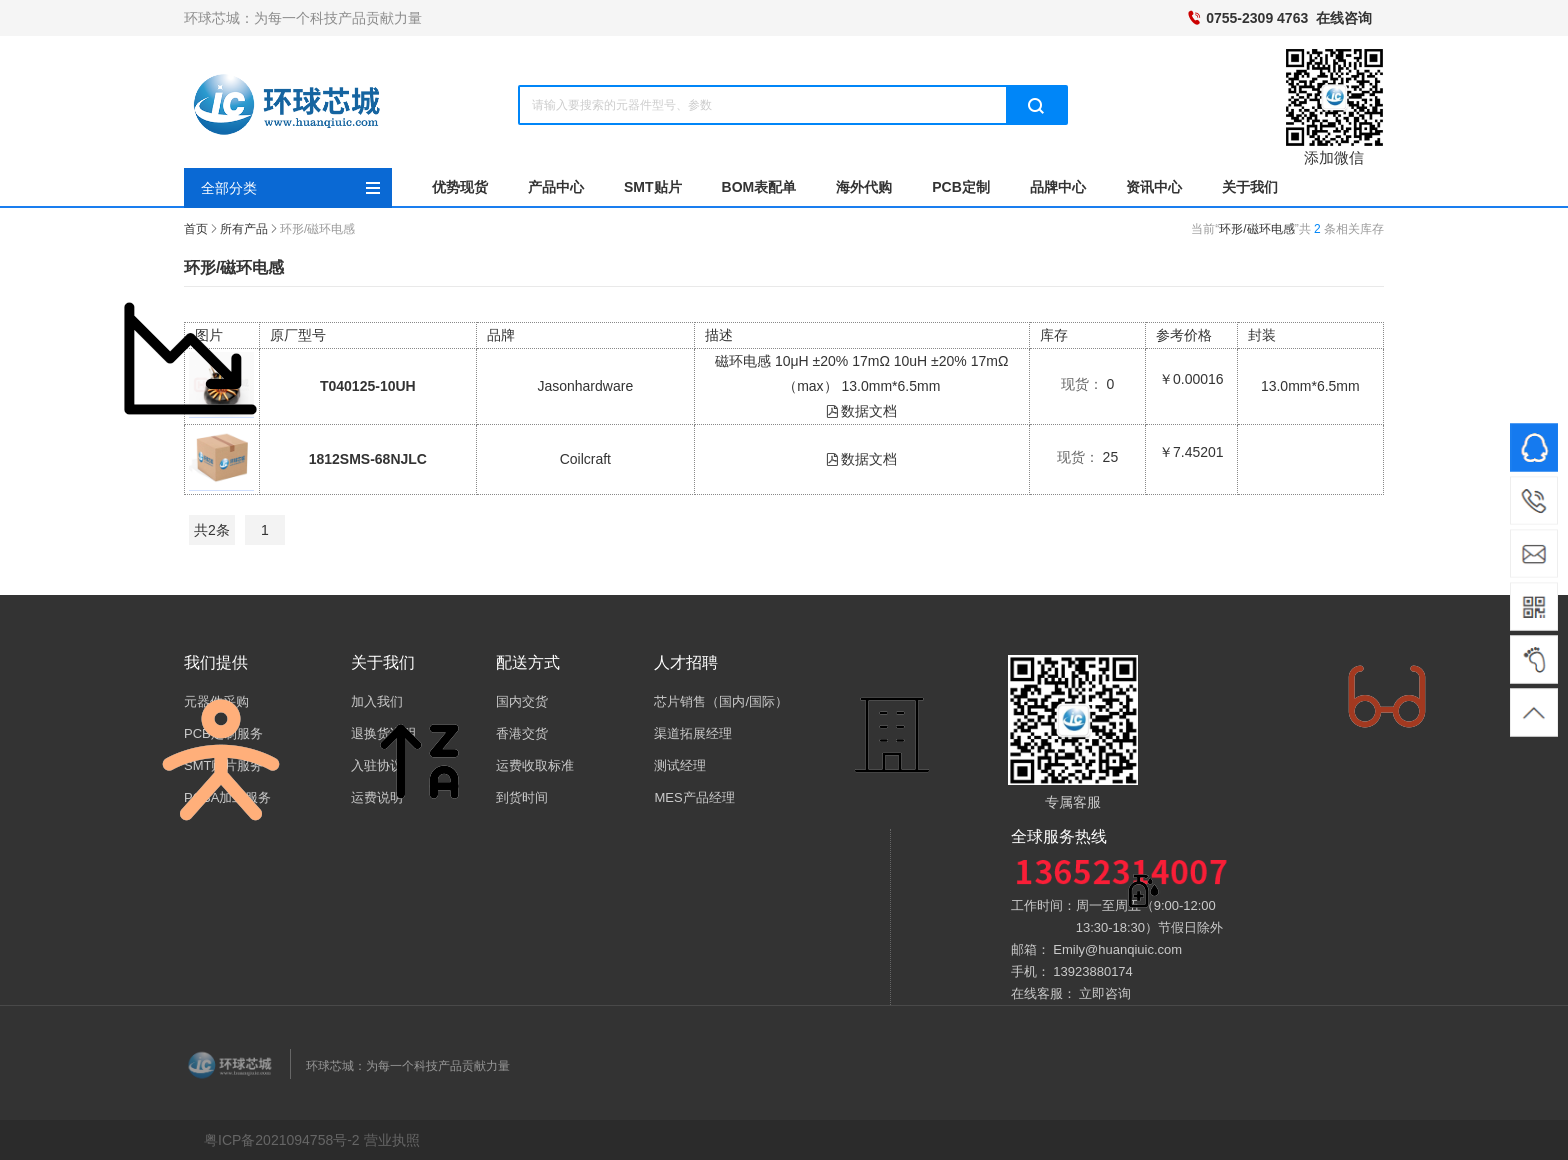 Image resolution: width=1568 pixels, height=1160 pixels. What do you see at coordinates (221, 762) in the screenshot?
I see `view user profile` at bounding box center [221, 762].